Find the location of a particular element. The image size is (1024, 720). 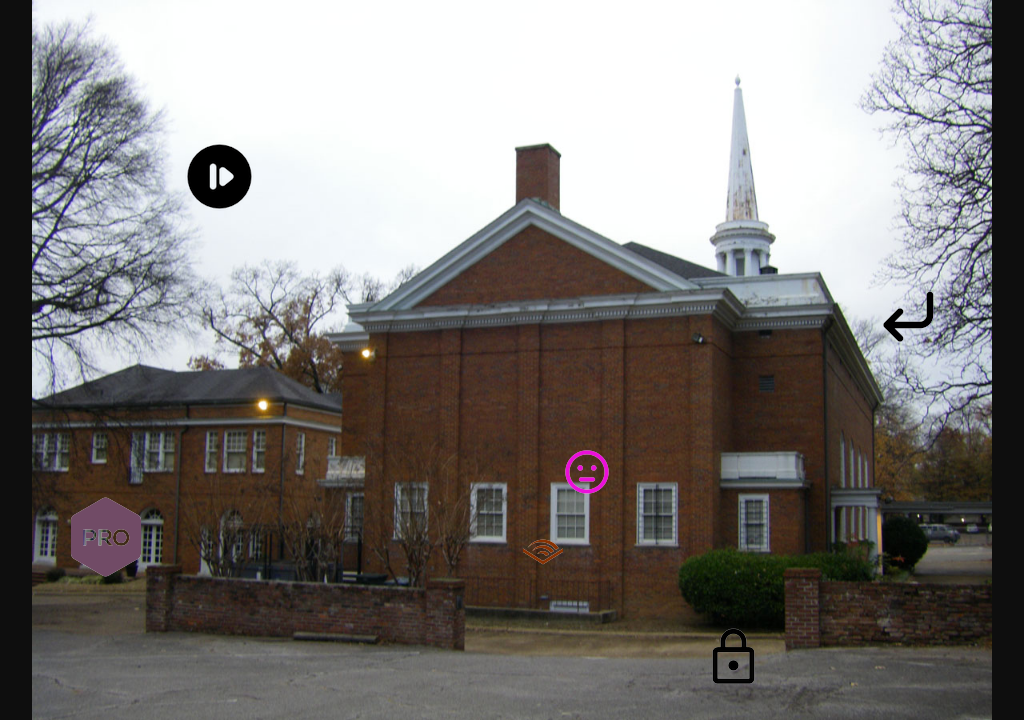

open the Audible app is located at coordinates (543, 552).